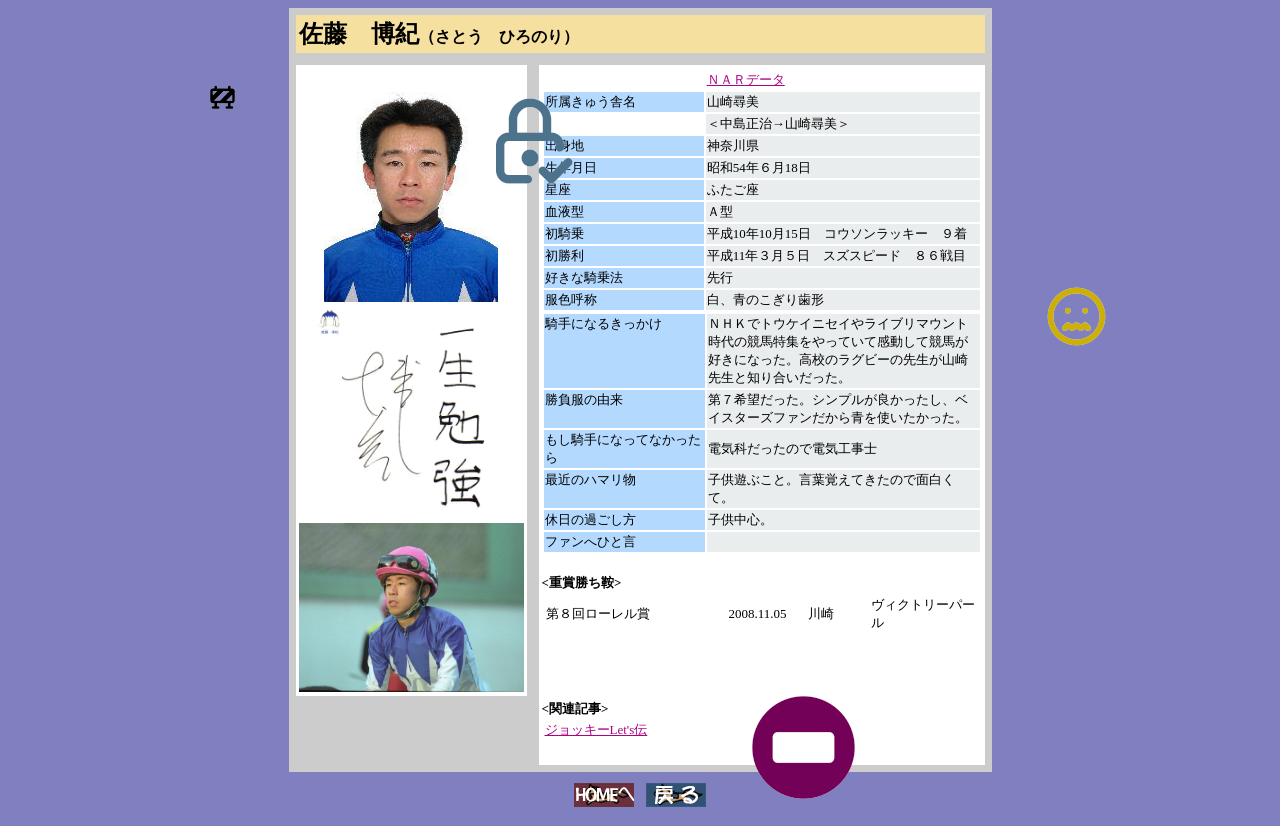 The height and width of the screenshot is (826, 1280). I want to click on indicates an error or blocked state, so click(803, 747).